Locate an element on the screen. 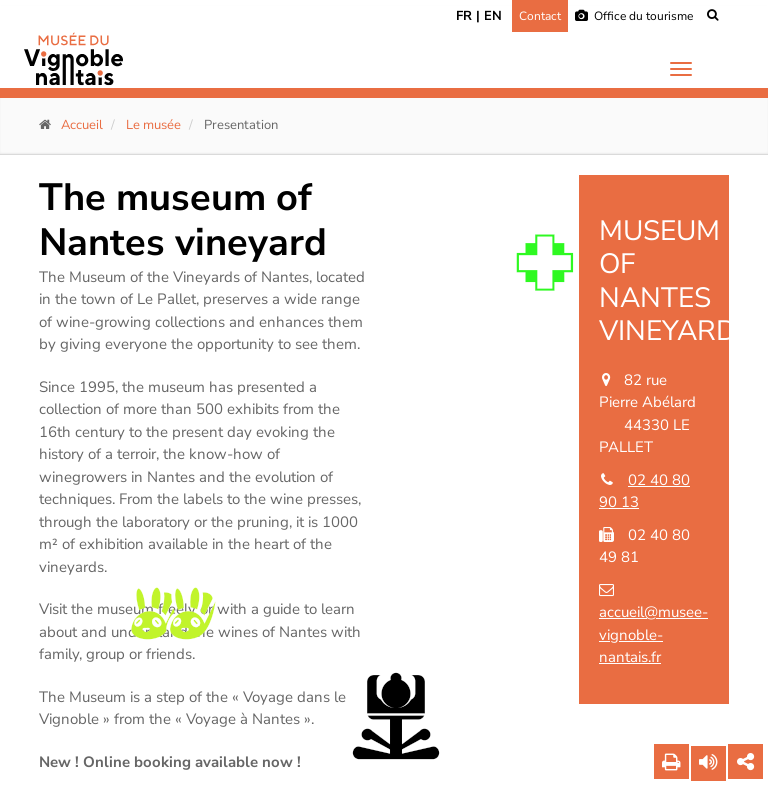 This screenshot has width=768, height=793. equip bunny slippers cosmetic item is located at coordinates (172, 610).